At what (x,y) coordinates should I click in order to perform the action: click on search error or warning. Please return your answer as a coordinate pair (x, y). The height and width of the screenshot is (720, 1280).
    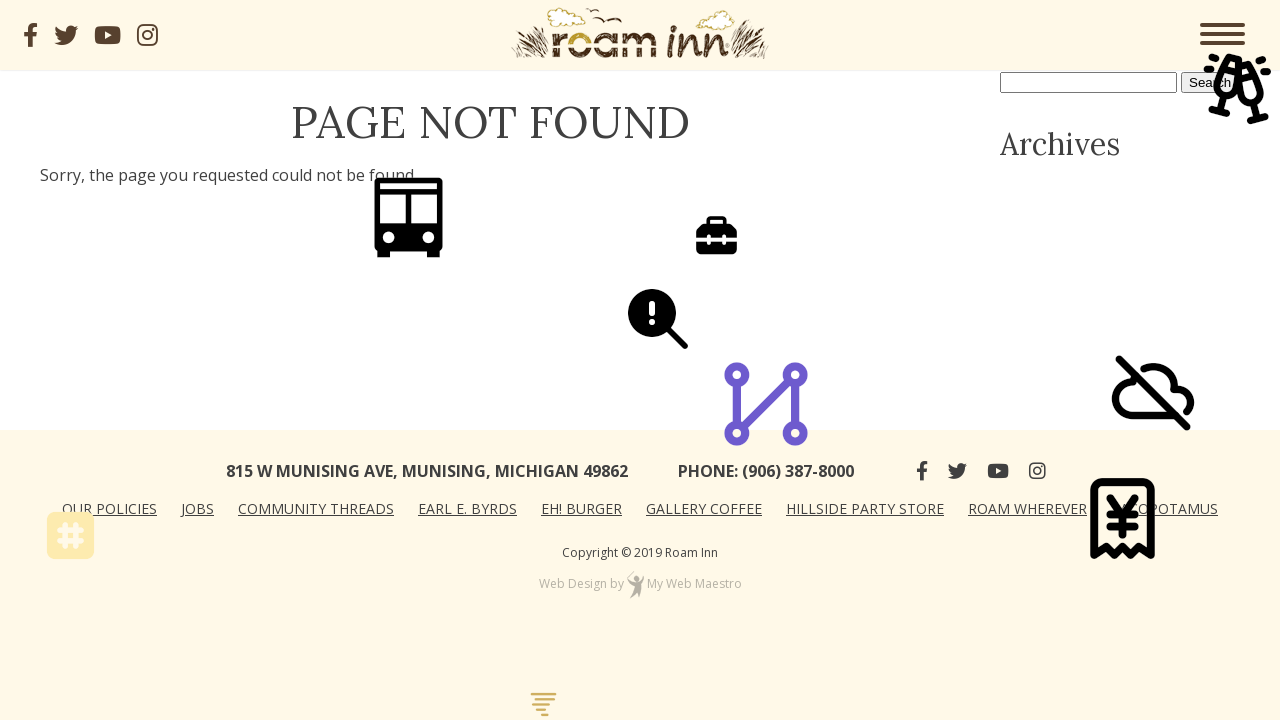
    Looking at the image, I should click on (658, 319).